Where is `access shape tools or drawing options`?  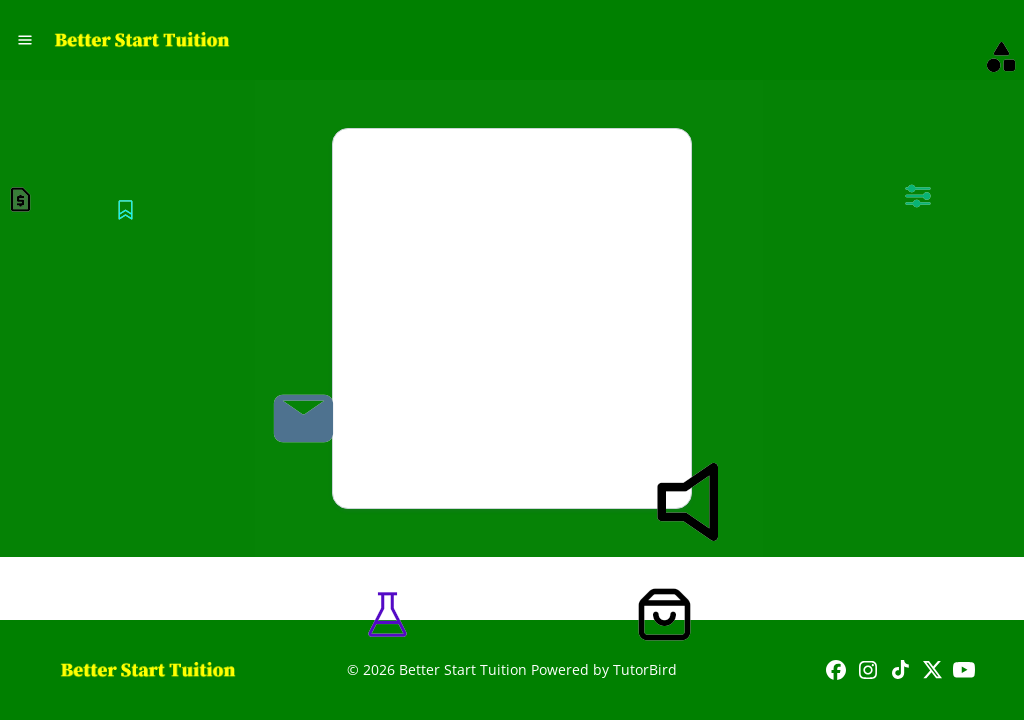
access shape tools or drawing options is located at coordinates (1001, 57).